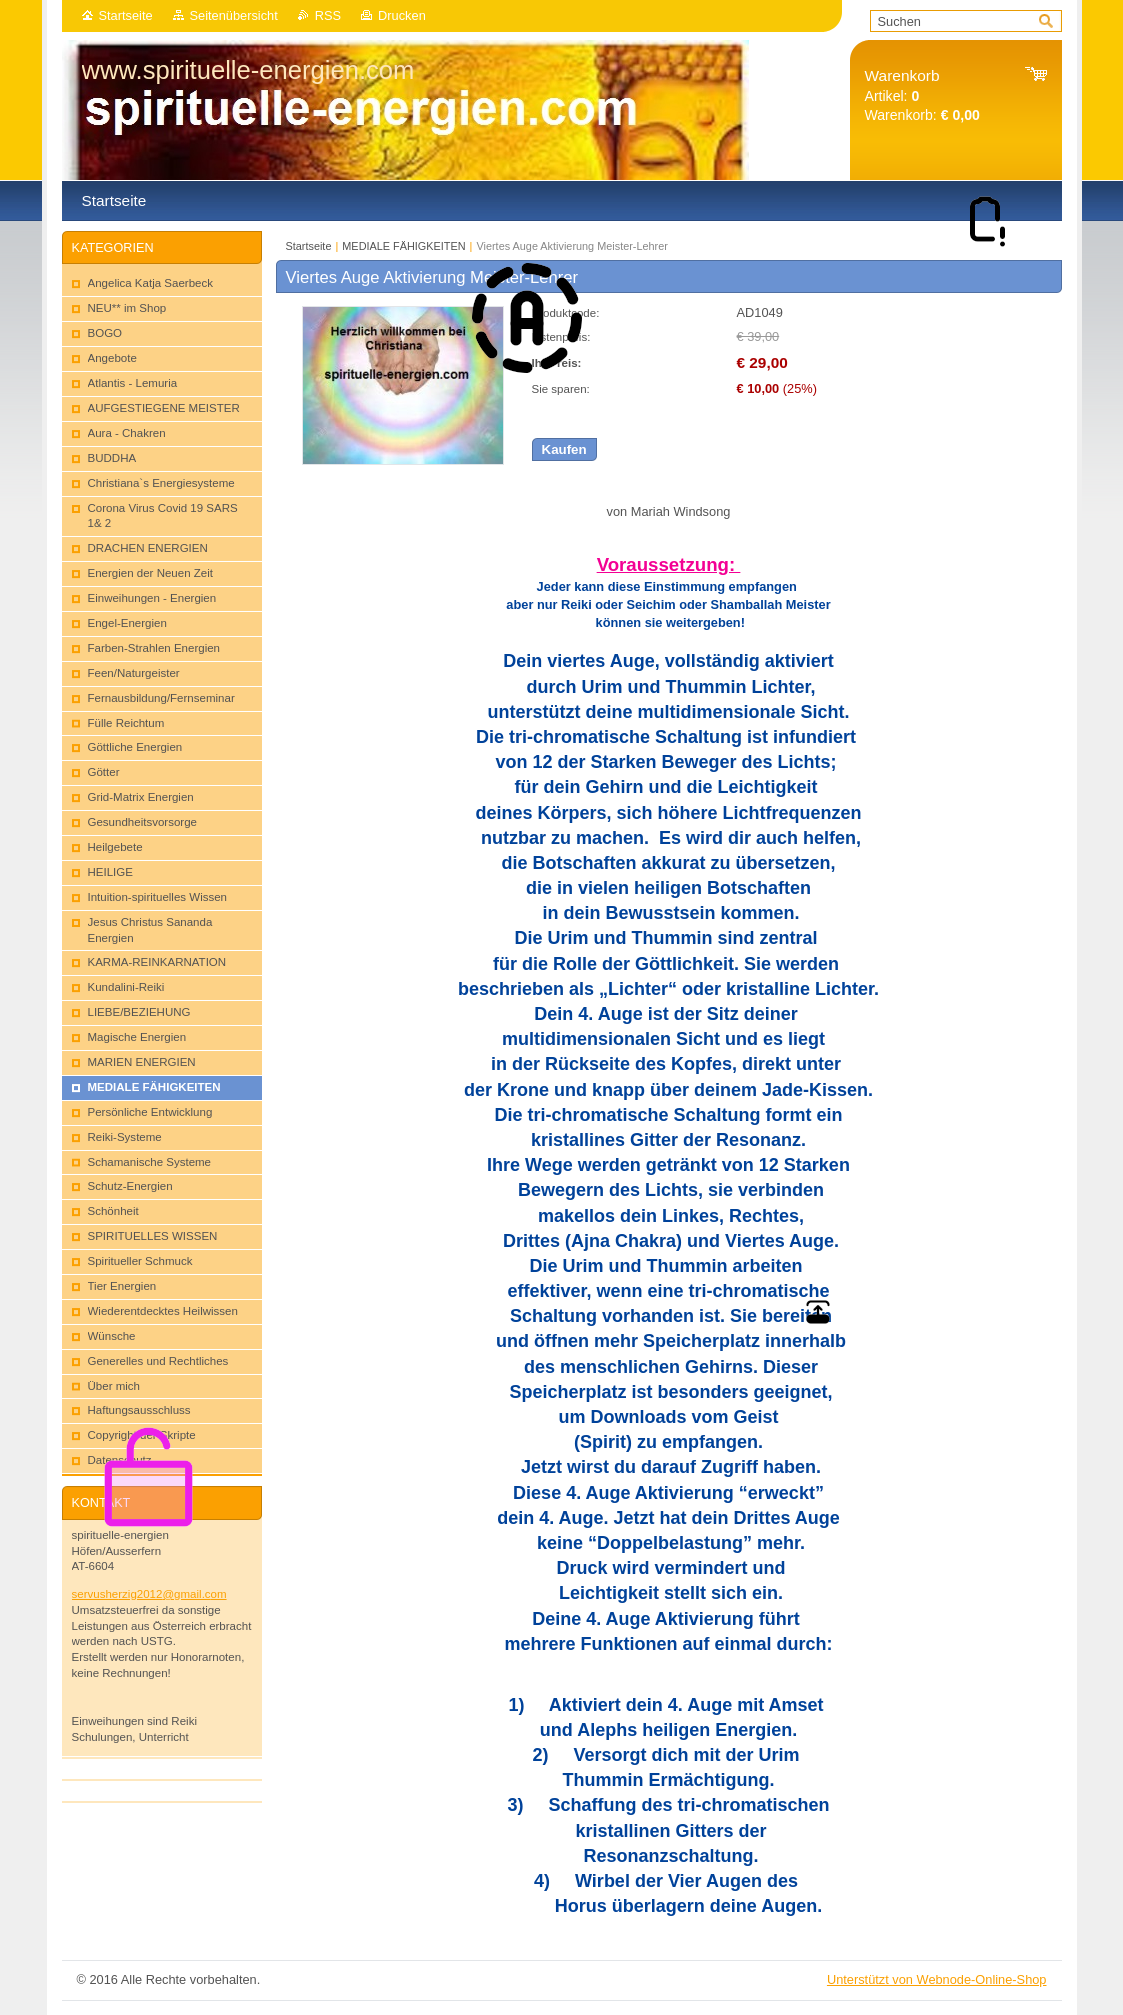  What do you see at coordinates (818, 1312) in the screenshot?
I see `move element to top position` at bounding box center [818, 1312].